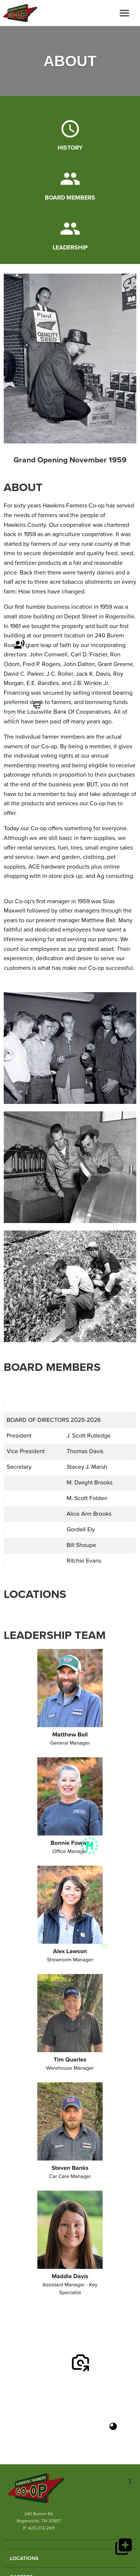  I want to click on expand content or show more items, so click(12, 717).